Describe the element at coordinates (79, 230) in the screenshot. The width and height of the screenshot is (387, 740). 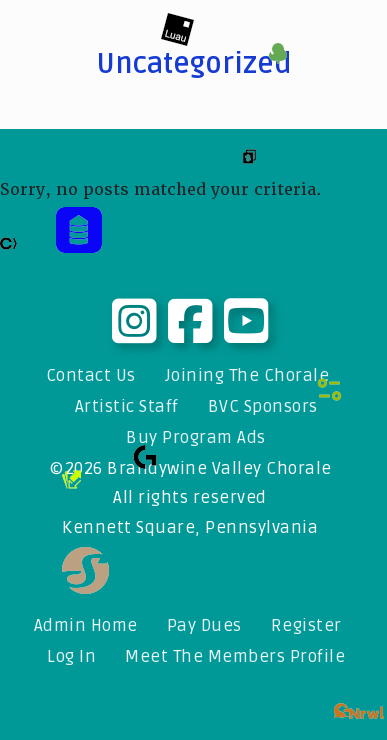
I see `namesilo domain registrar logo` at that location.